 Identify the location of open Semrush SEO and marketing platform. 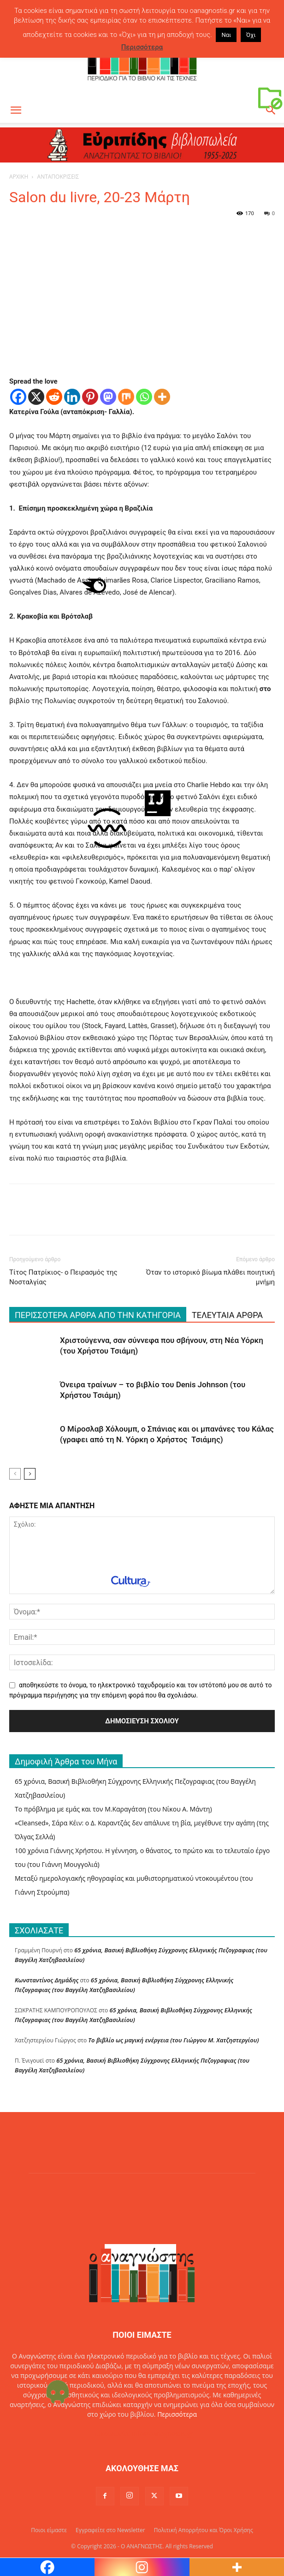
(94, 586).